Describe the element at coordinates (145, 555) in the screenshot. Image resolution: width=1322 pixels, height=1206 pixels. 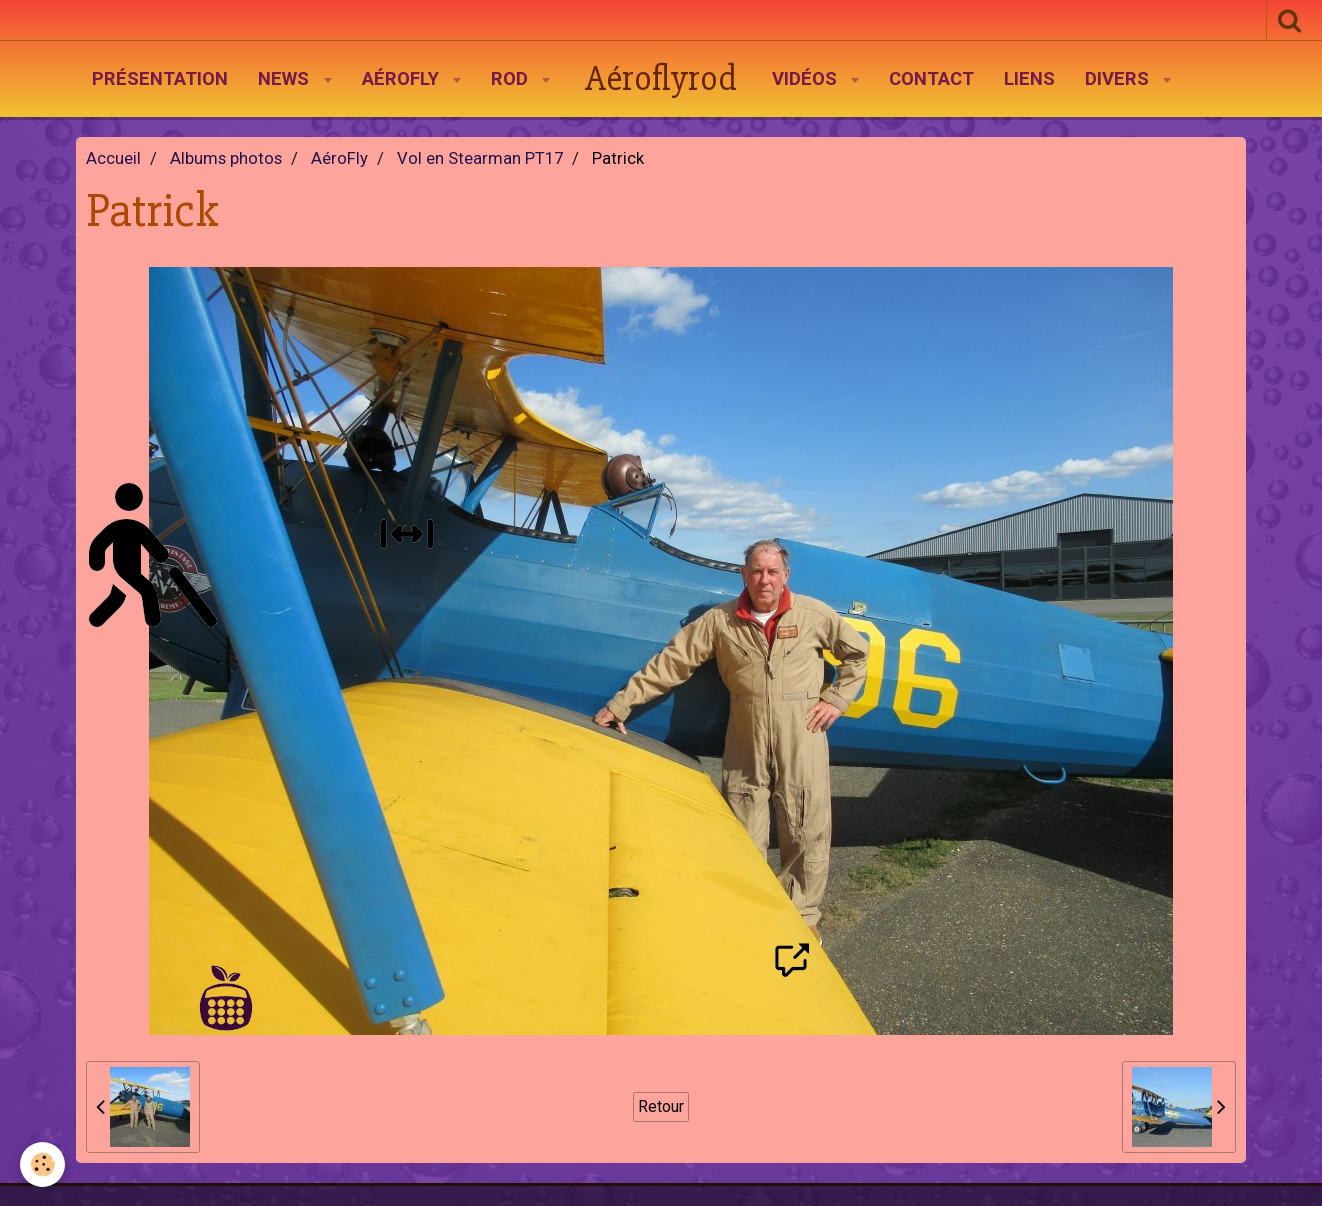
I see `indicates accessibility features for visually impaired users` at that location.